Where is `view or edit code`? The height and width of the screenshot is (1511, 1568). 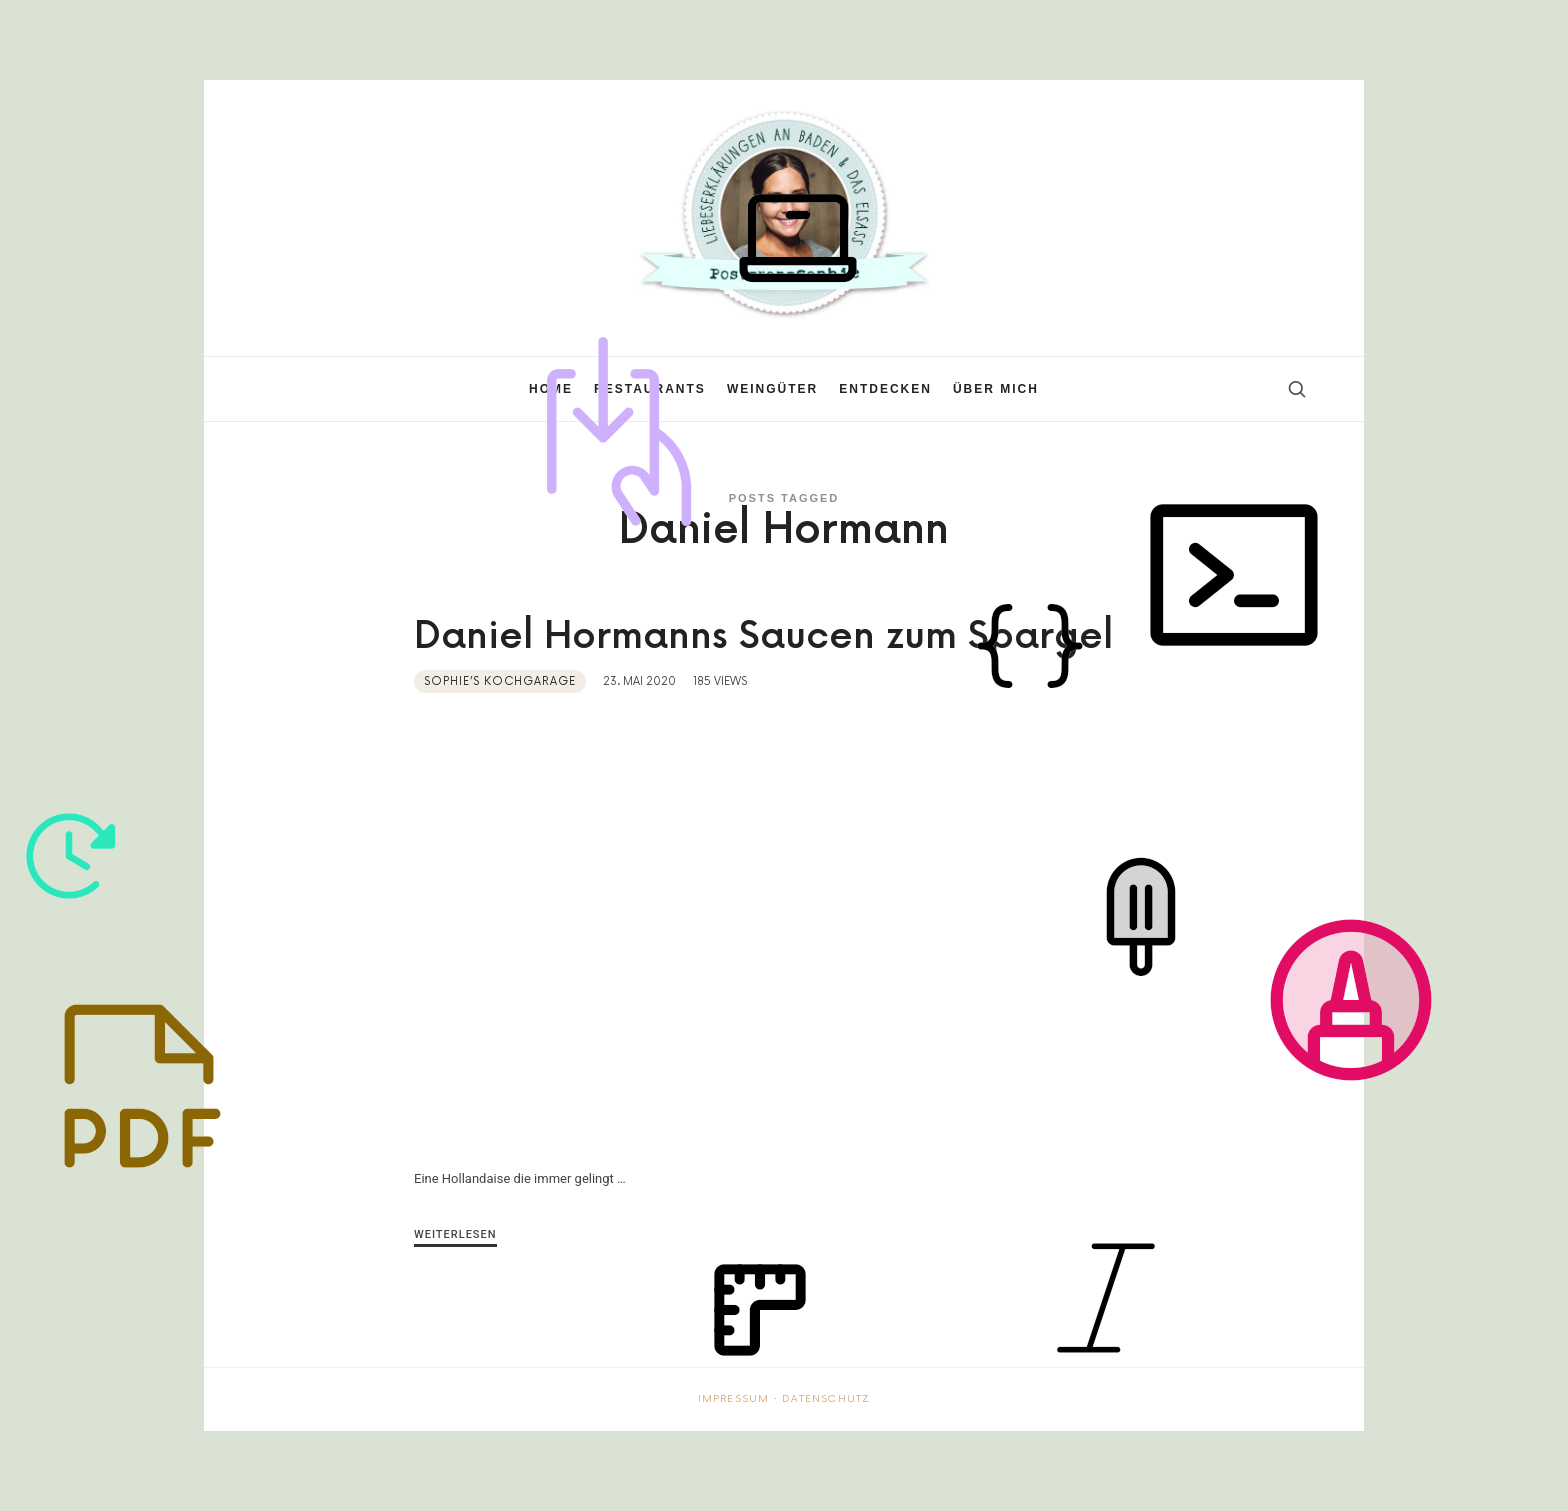 view or edit code is located at coordinates (1030, 646).